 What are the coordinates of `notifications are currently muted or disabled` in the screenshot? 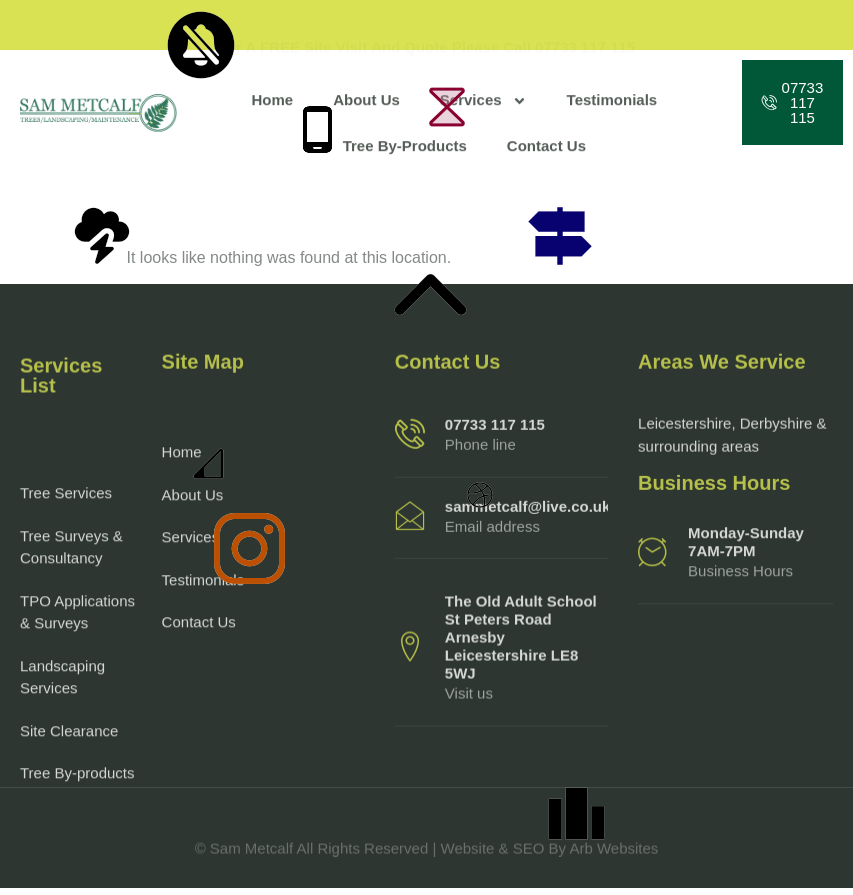 It's located at (201, 45).